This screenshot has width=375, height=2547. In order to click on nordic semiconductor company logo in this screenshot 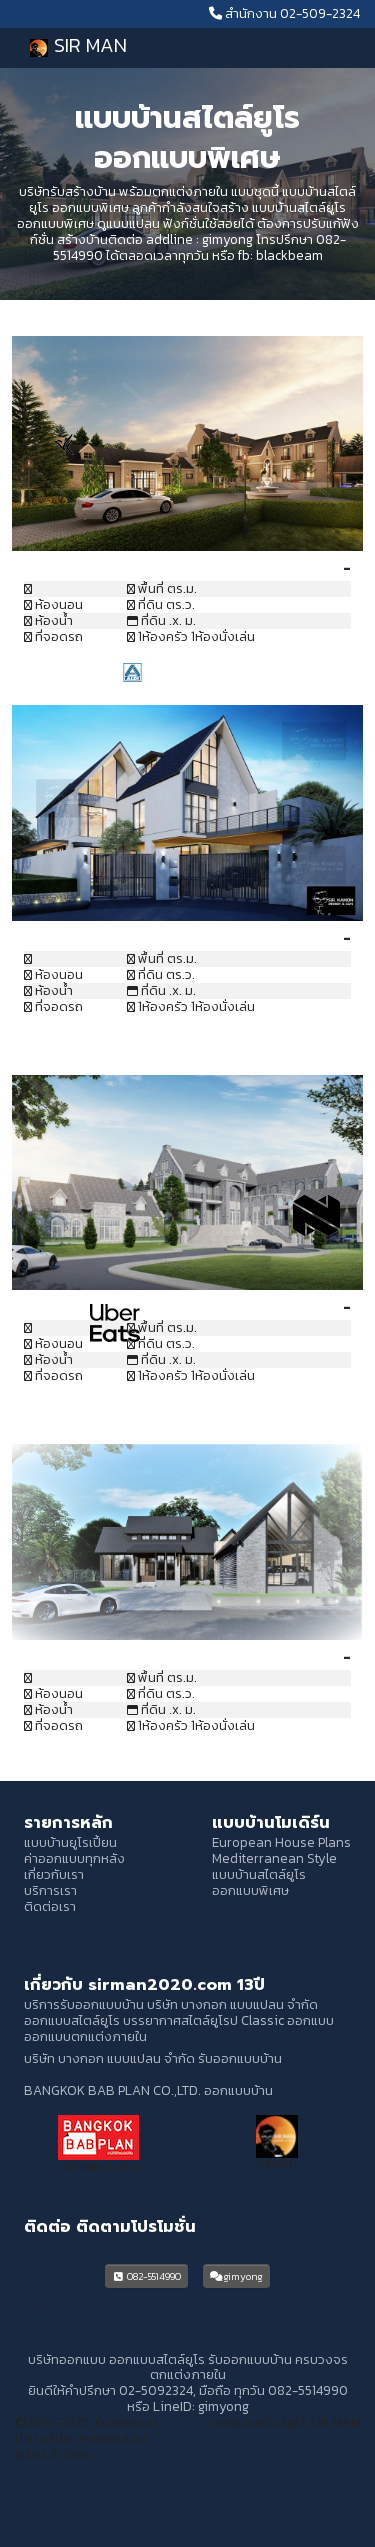, I will do `click(316, 1215)`.